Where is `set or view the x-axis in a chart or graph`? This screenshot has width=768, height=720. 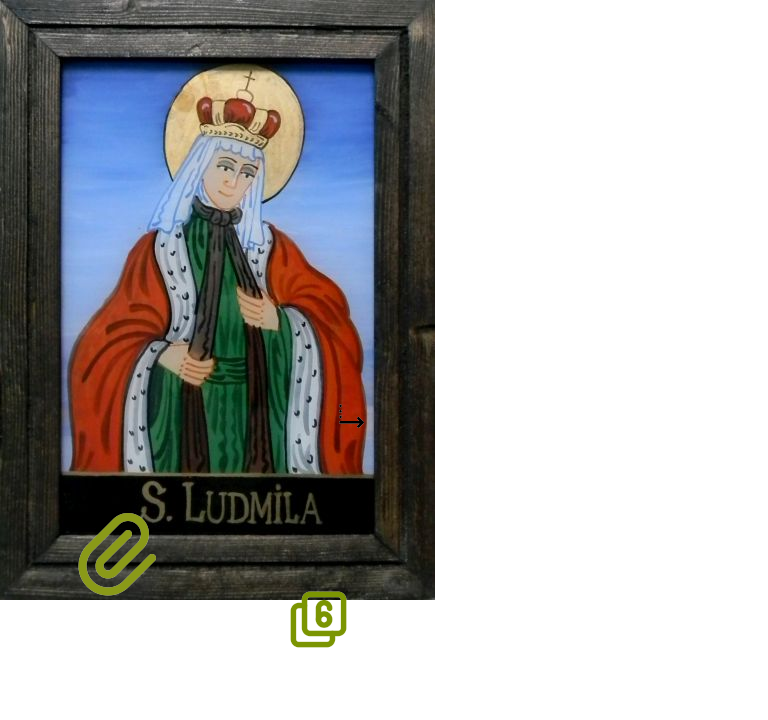
set or view the x-axis in a chart or graph is located at coordinates (351, 415).